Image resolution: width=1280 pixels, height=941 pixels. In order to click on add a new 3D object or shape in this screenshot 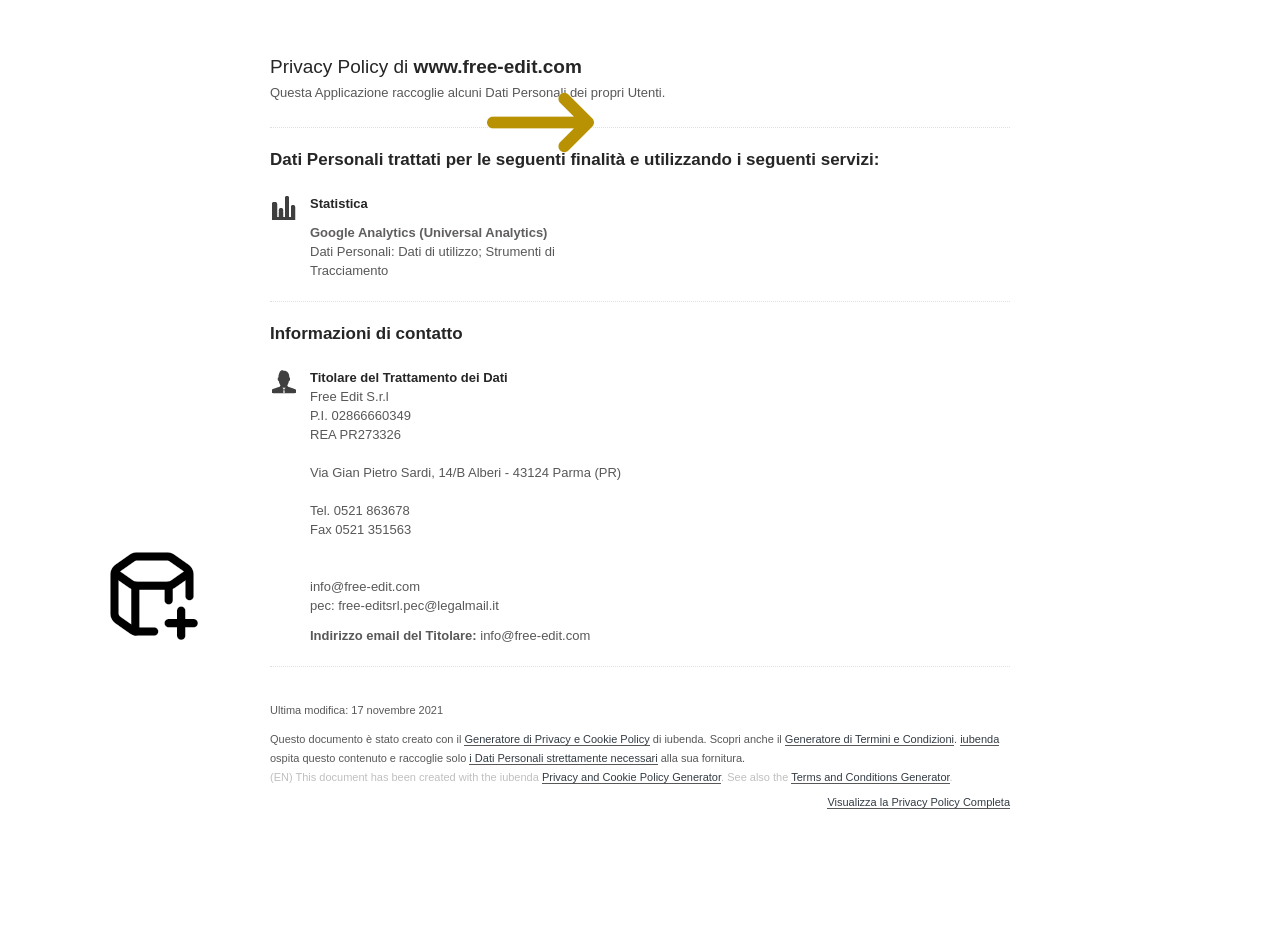, I will do `click(152, 594)`.